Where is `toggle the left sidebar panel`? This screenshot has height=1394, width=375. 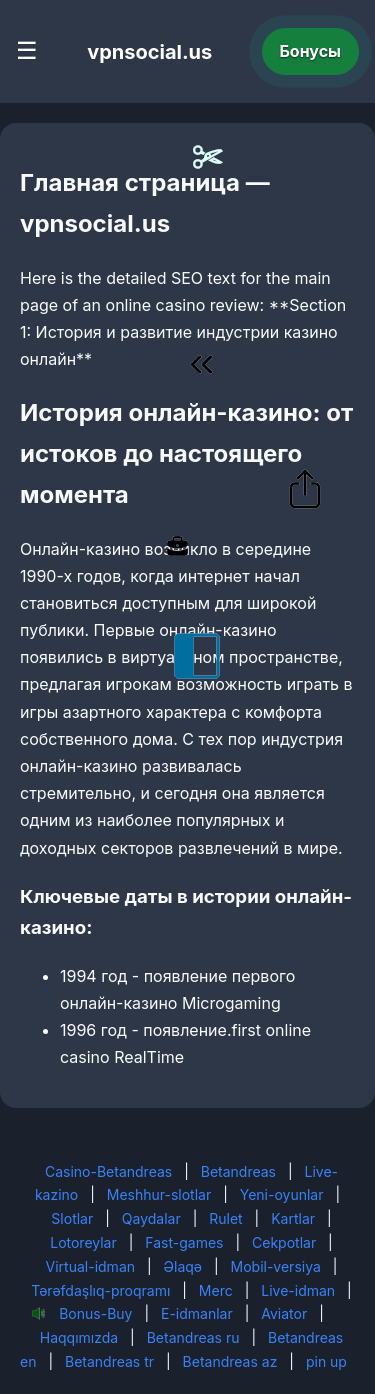 toggle the left sidebar panel is located at coordinates (197, 656).